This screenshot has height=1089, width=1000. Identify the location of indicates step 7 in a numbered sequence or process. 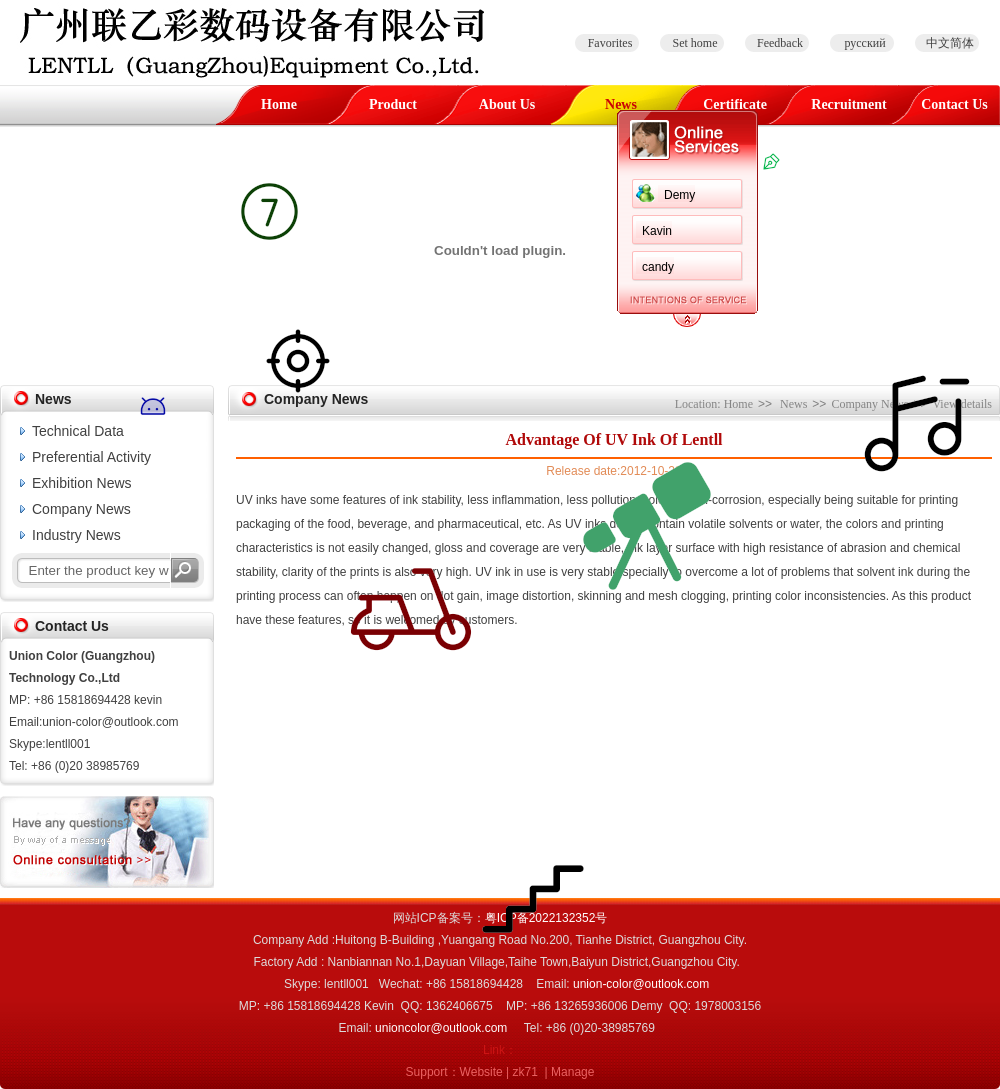
(269, 211).